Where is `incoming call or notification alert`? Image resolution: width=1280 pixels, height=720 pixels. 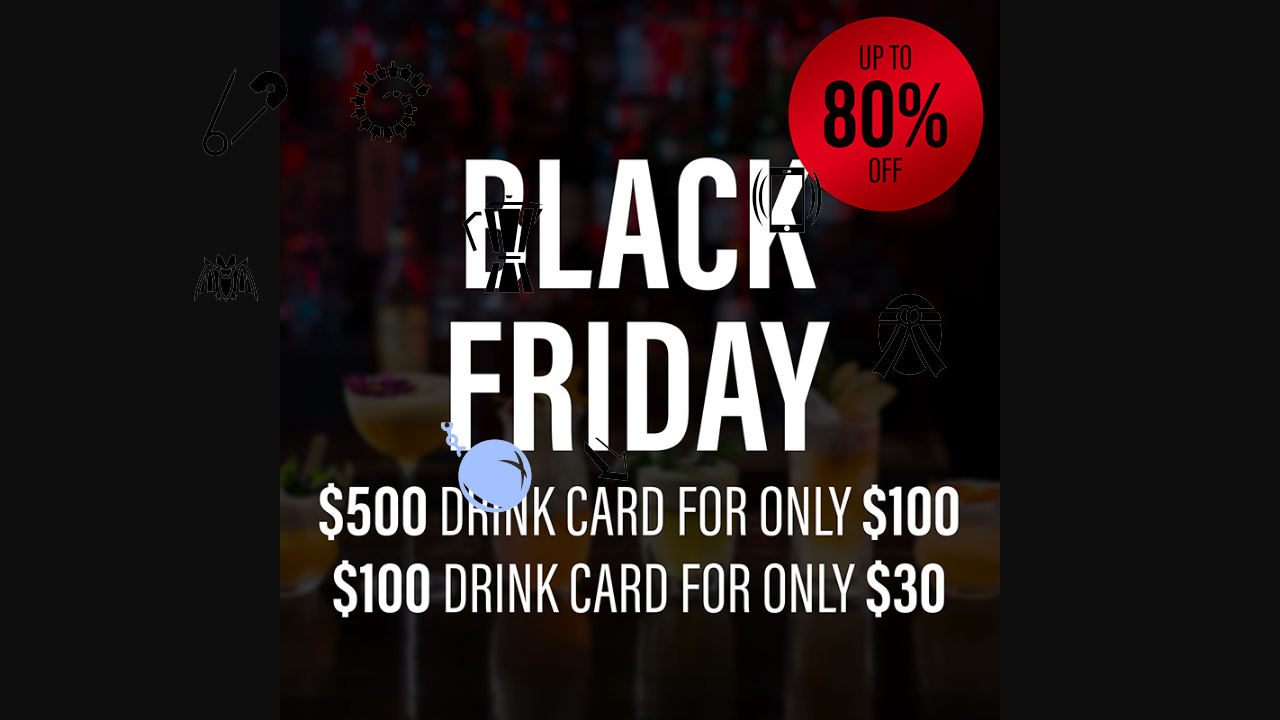
incoming call or notification alert is located at coordinates (787, 200).